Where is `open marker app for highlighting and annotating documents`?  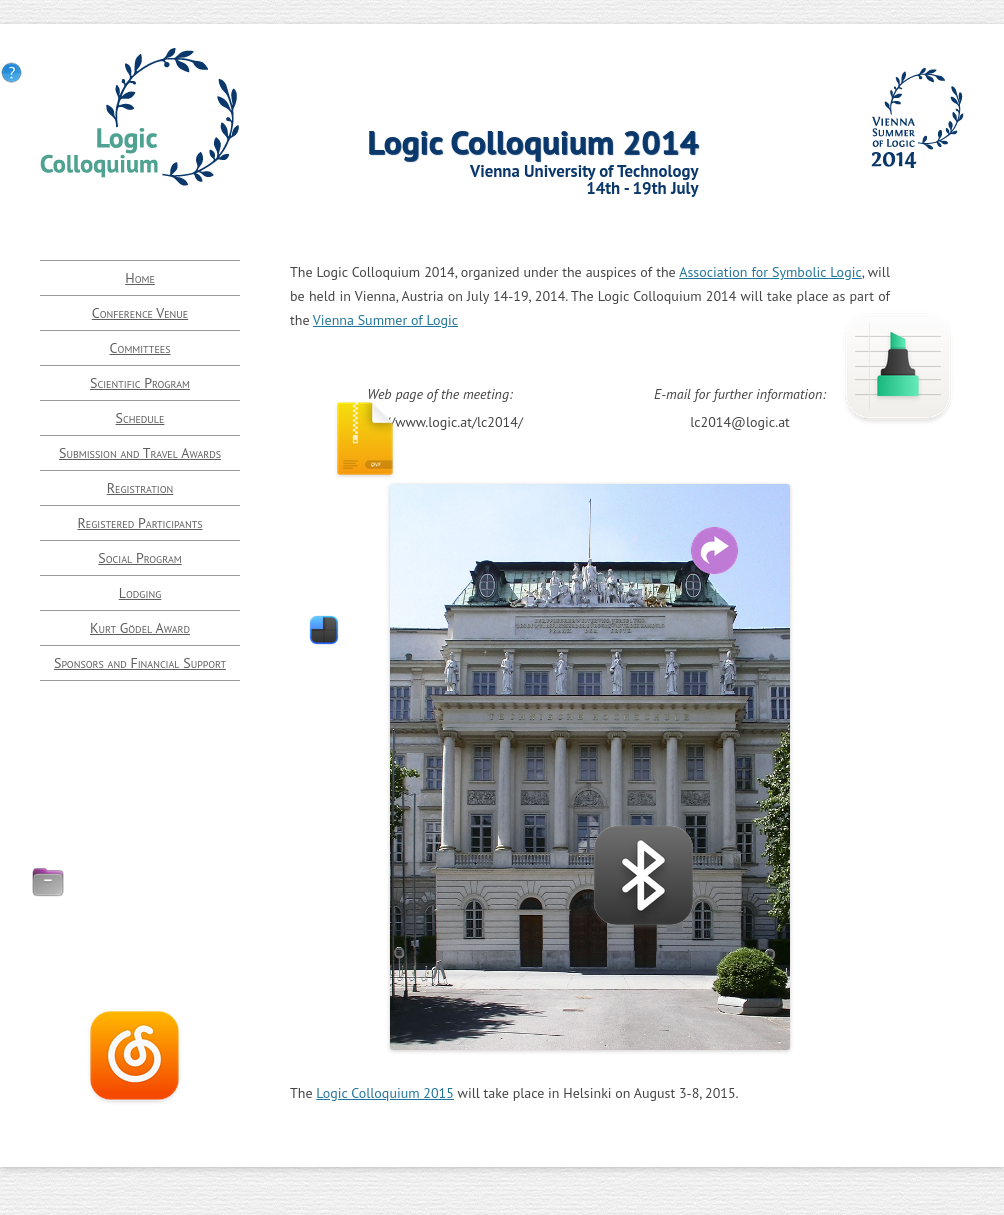
open marker app for highlighting and annotating documents is located at coordinates (898, 366).